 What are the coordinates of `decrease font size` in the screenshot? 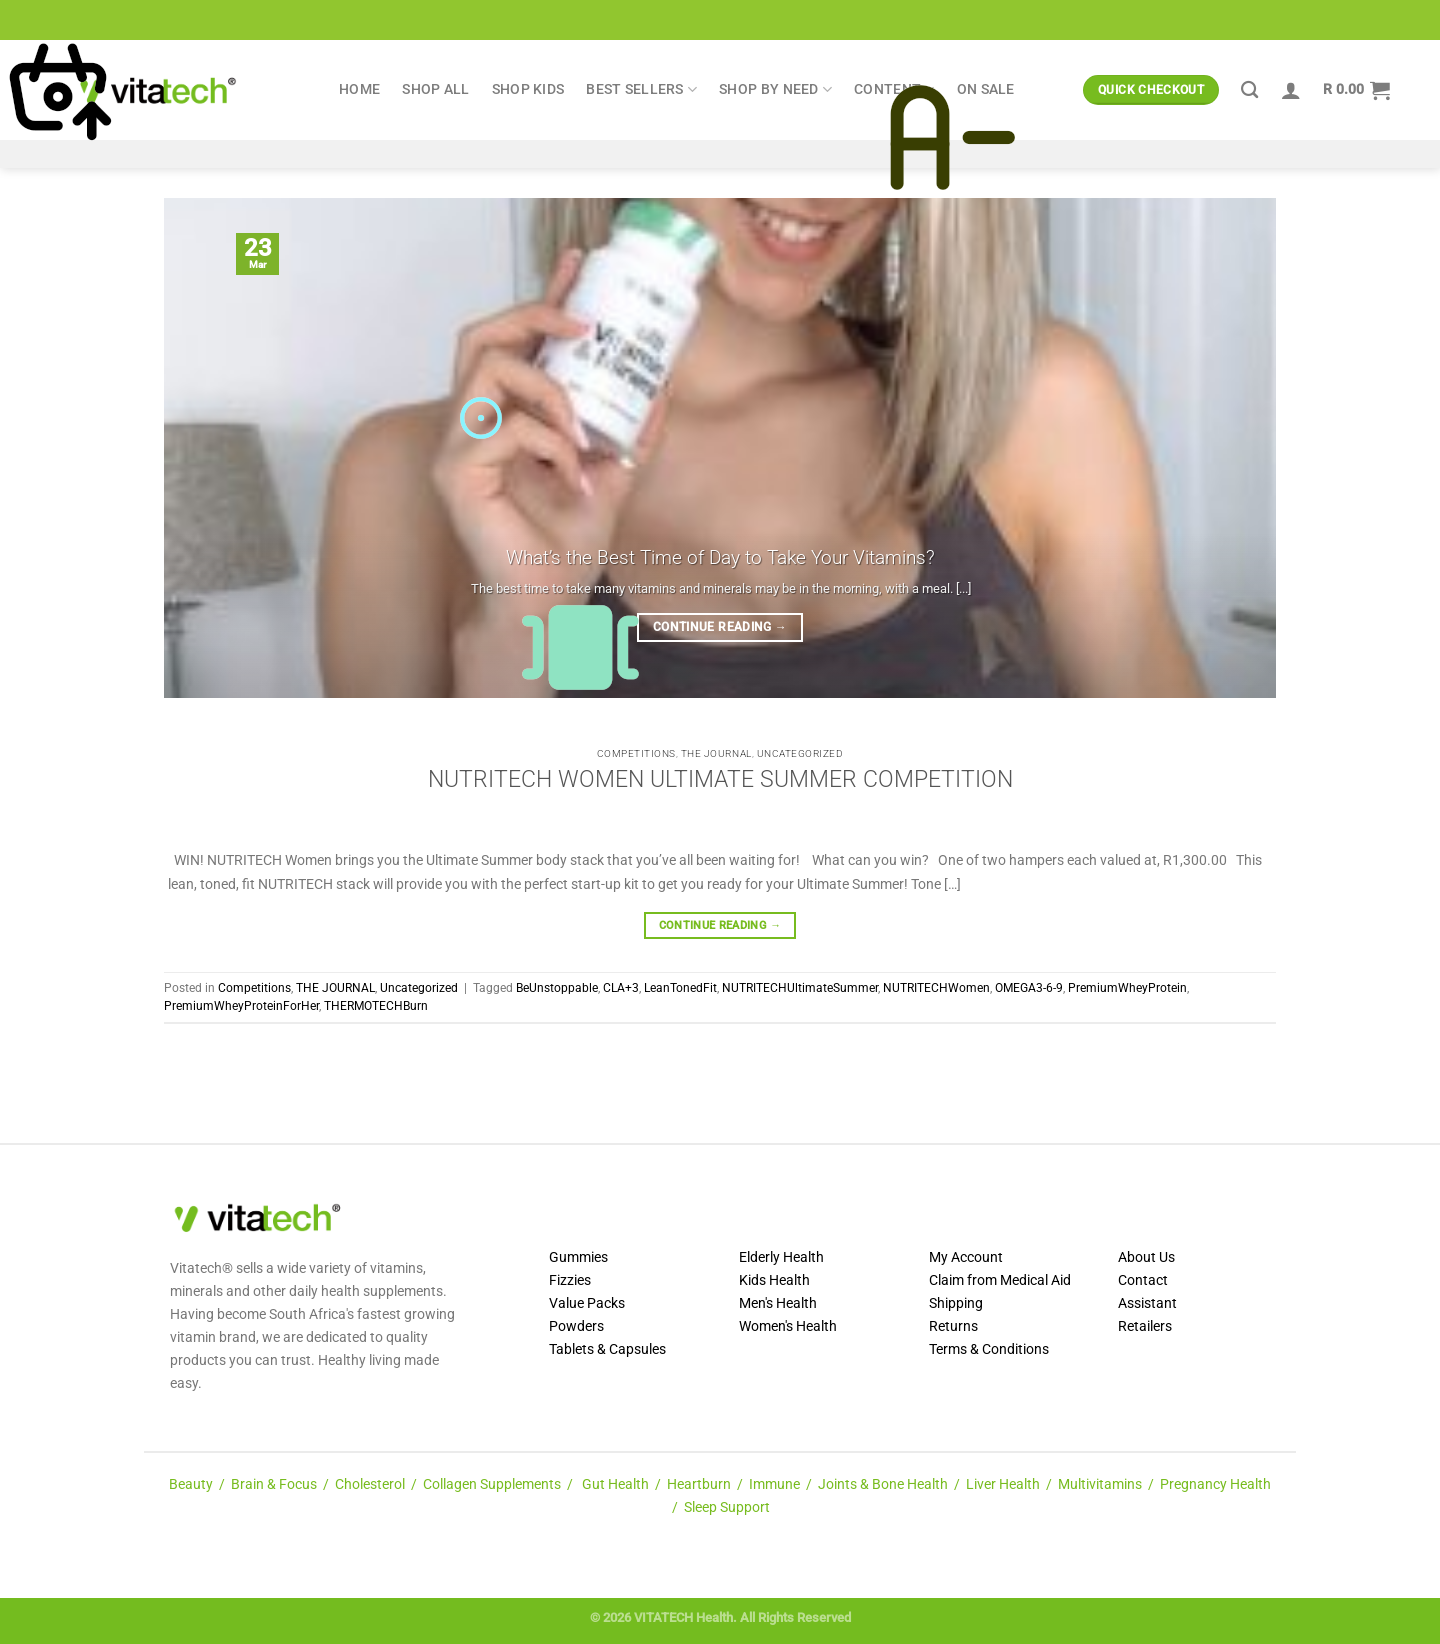 It's located at (949, 137).